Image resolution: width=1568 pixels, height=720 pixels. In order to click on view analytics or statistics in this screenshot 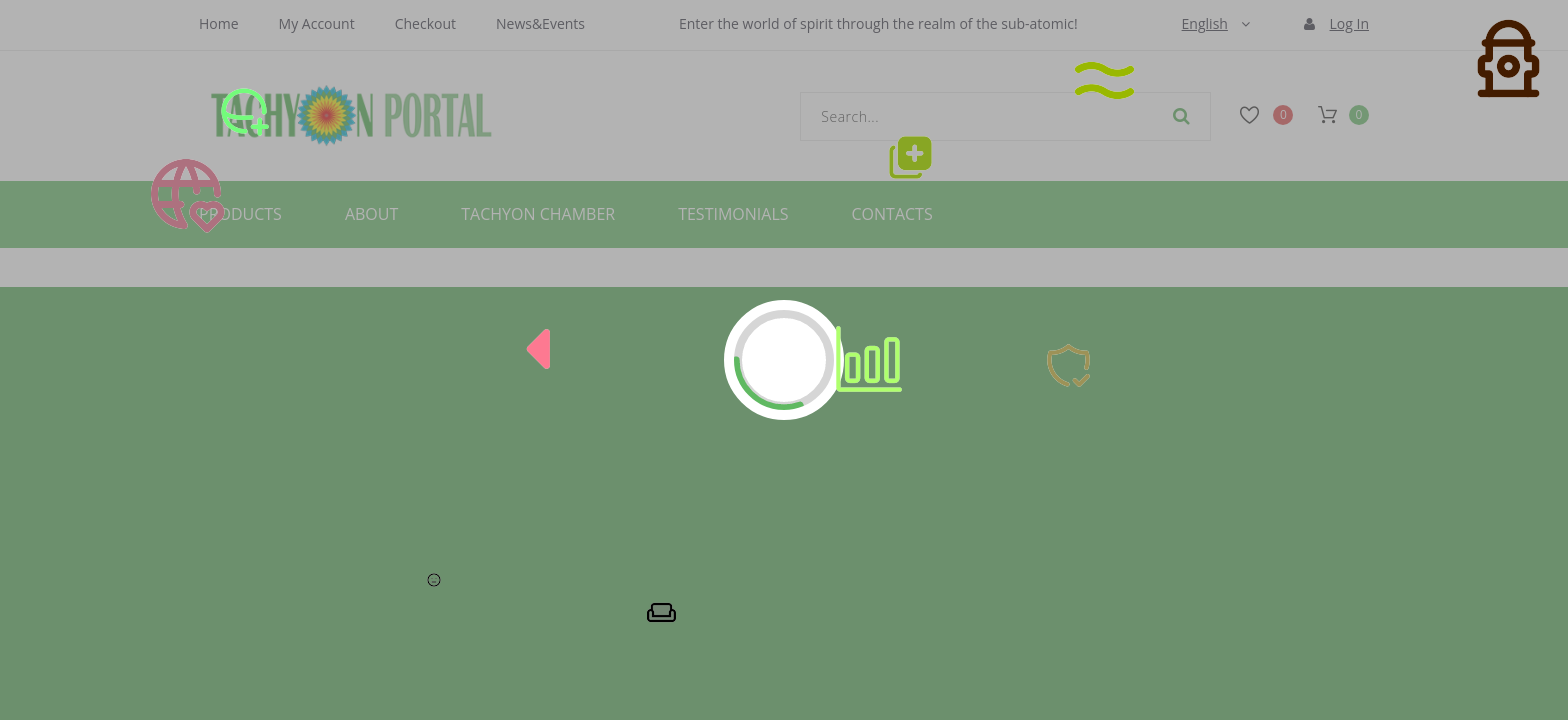, I will do `click(869, 359)`.